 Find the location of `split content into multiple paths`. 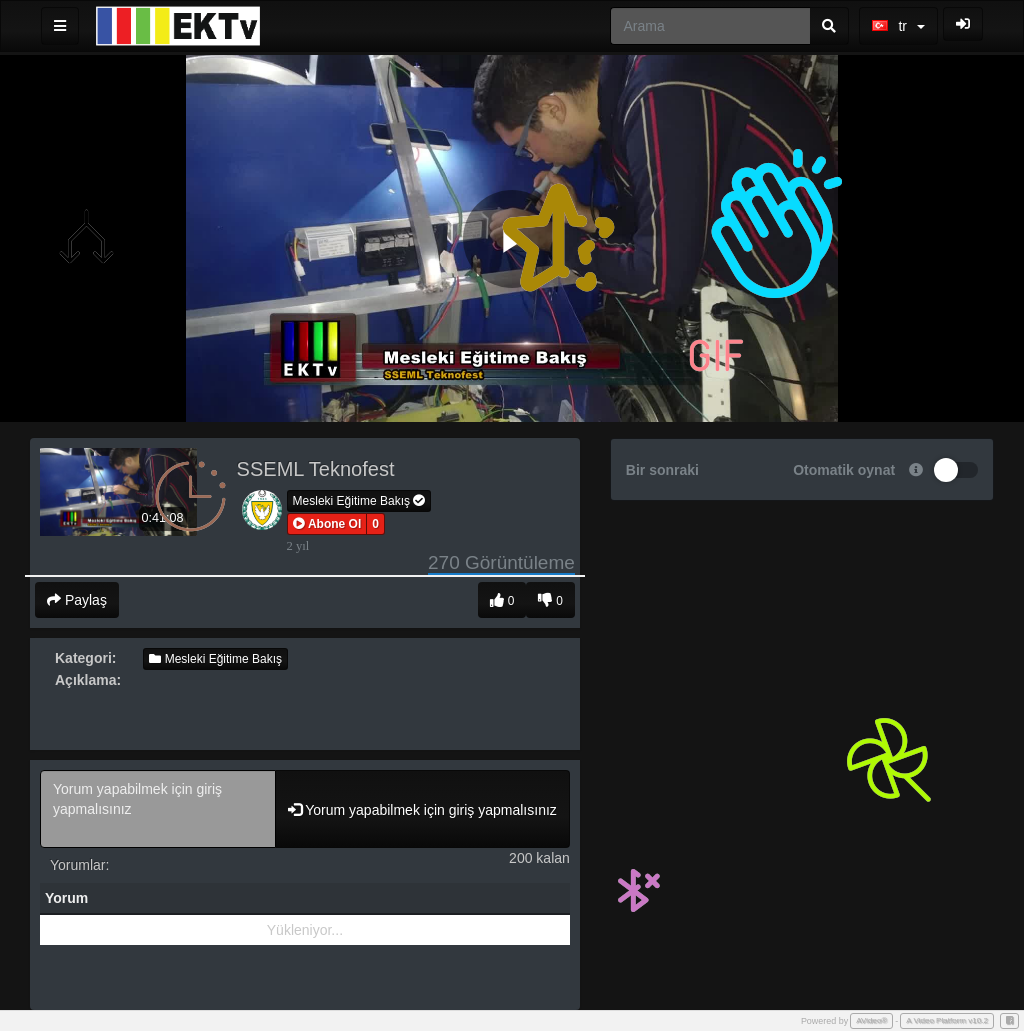

split content into multiple paths is located at coordinates (86, 238).